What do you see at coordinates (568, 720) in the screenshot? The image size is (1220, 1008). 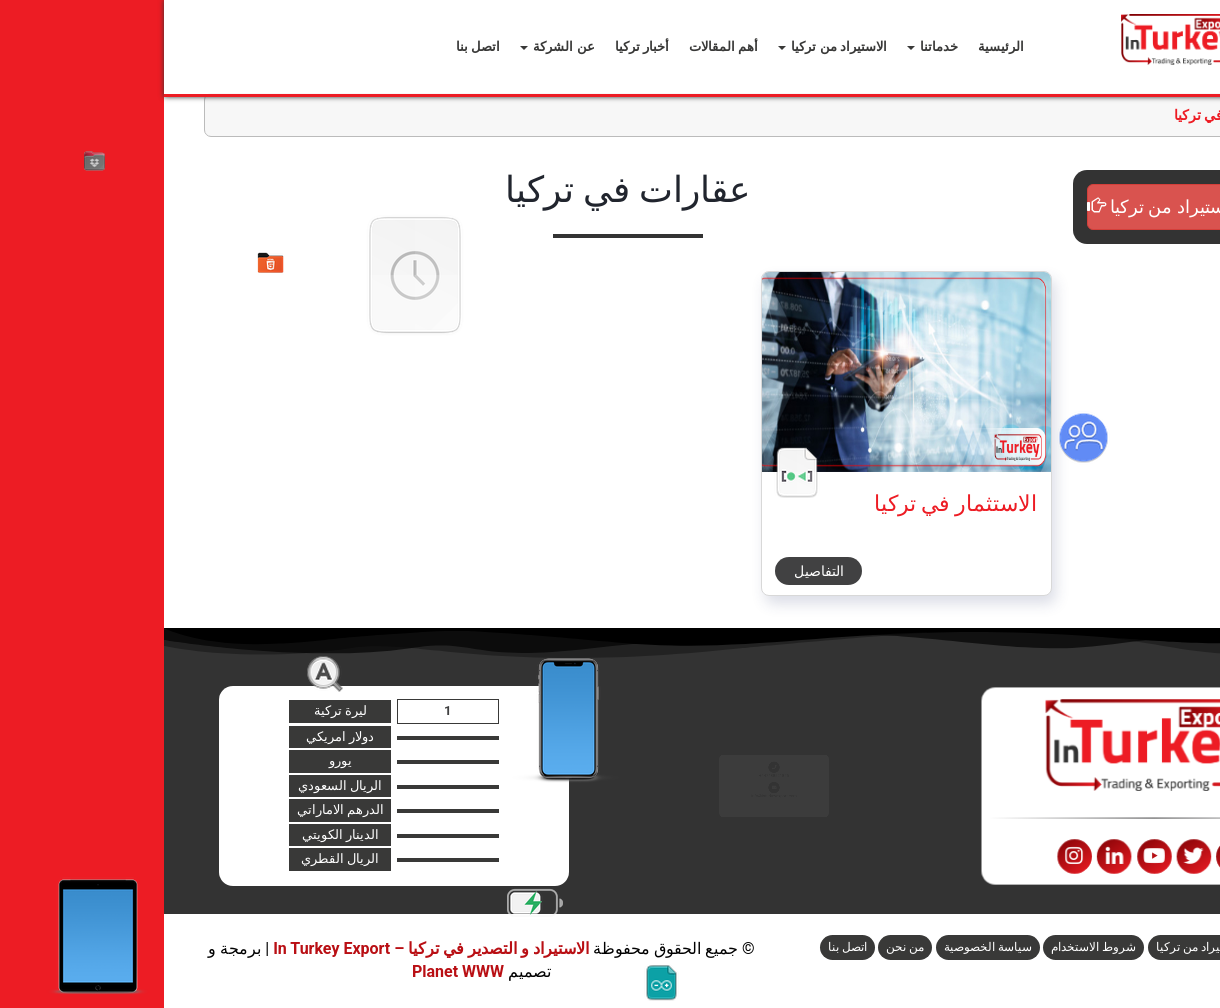 I see `connect to or manage your iPhone` at bounding box center [568, 720].